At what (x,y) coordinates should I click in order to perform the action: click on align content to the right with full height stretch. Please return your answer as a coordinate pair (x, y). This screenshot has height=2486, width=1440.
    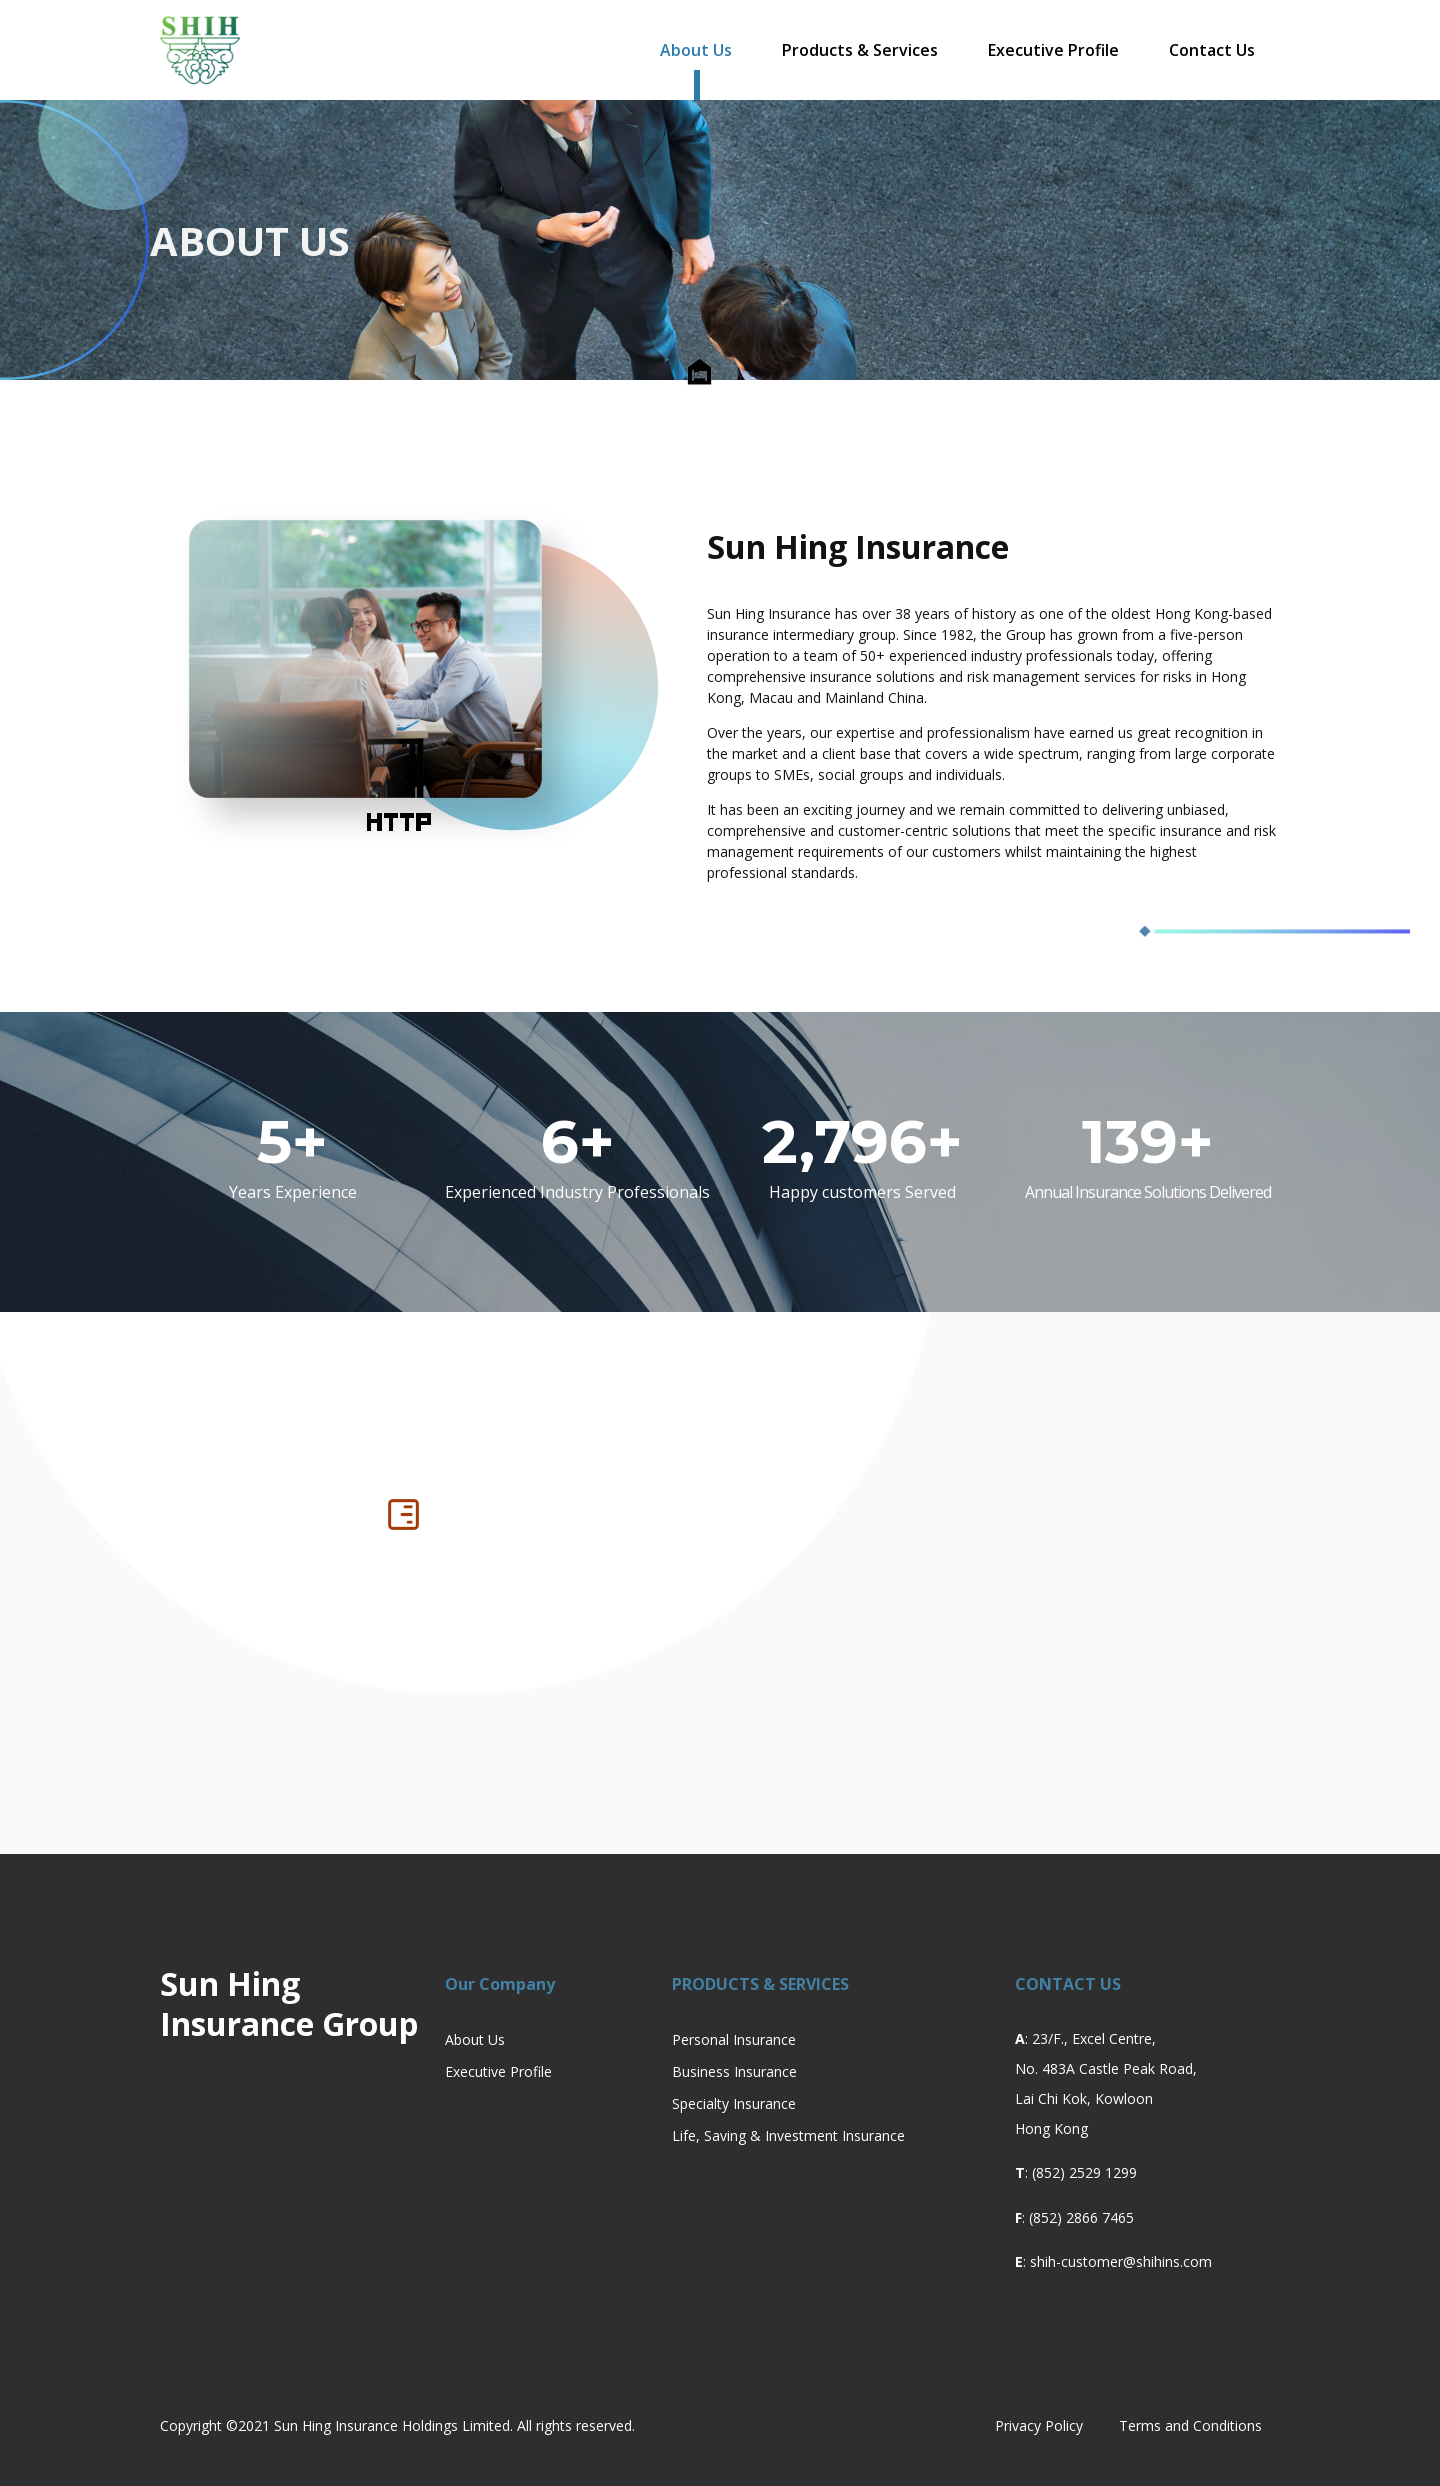
    Looking at the image, I should click on (403, 1514).